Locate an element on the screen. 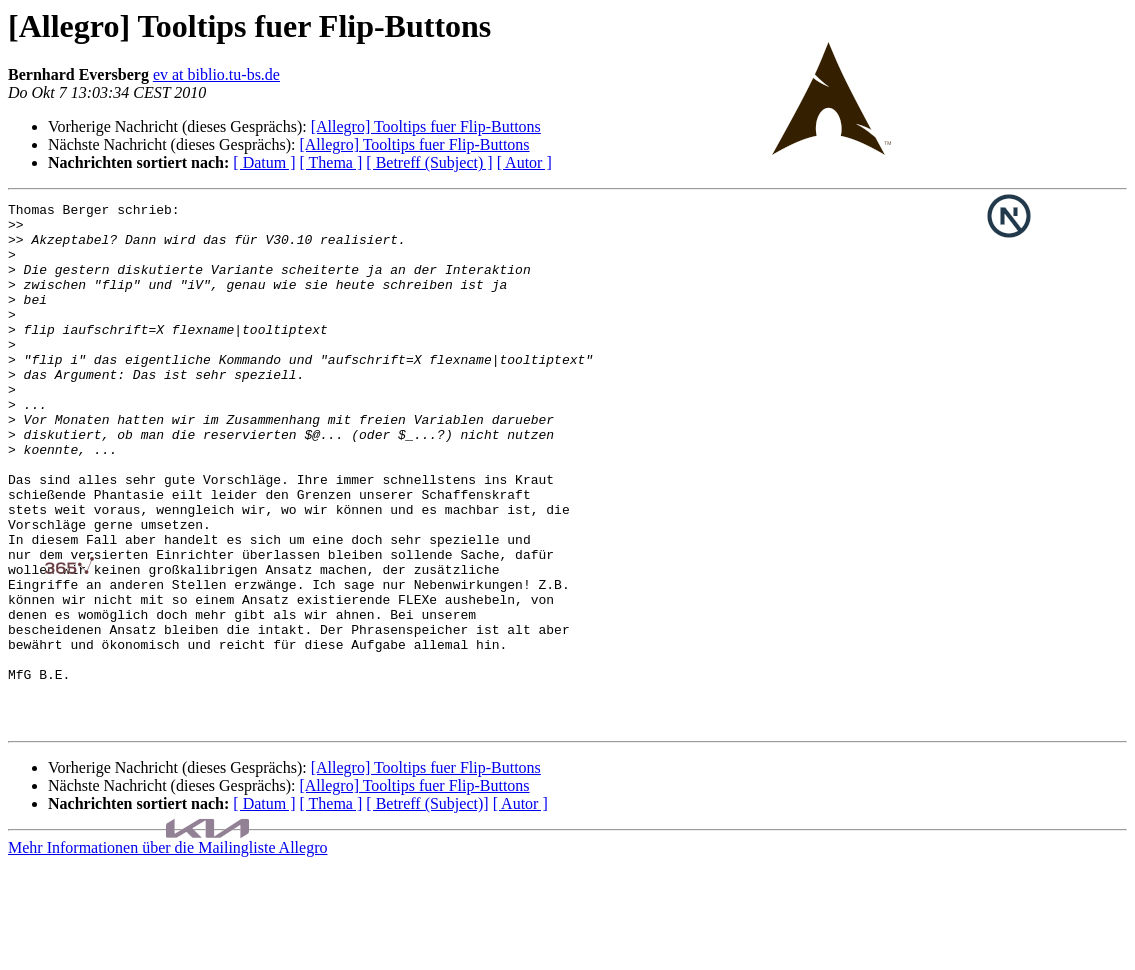 This screenshot has width=1135, height=970. 365 data science logo is located at coordinates (69, 565).